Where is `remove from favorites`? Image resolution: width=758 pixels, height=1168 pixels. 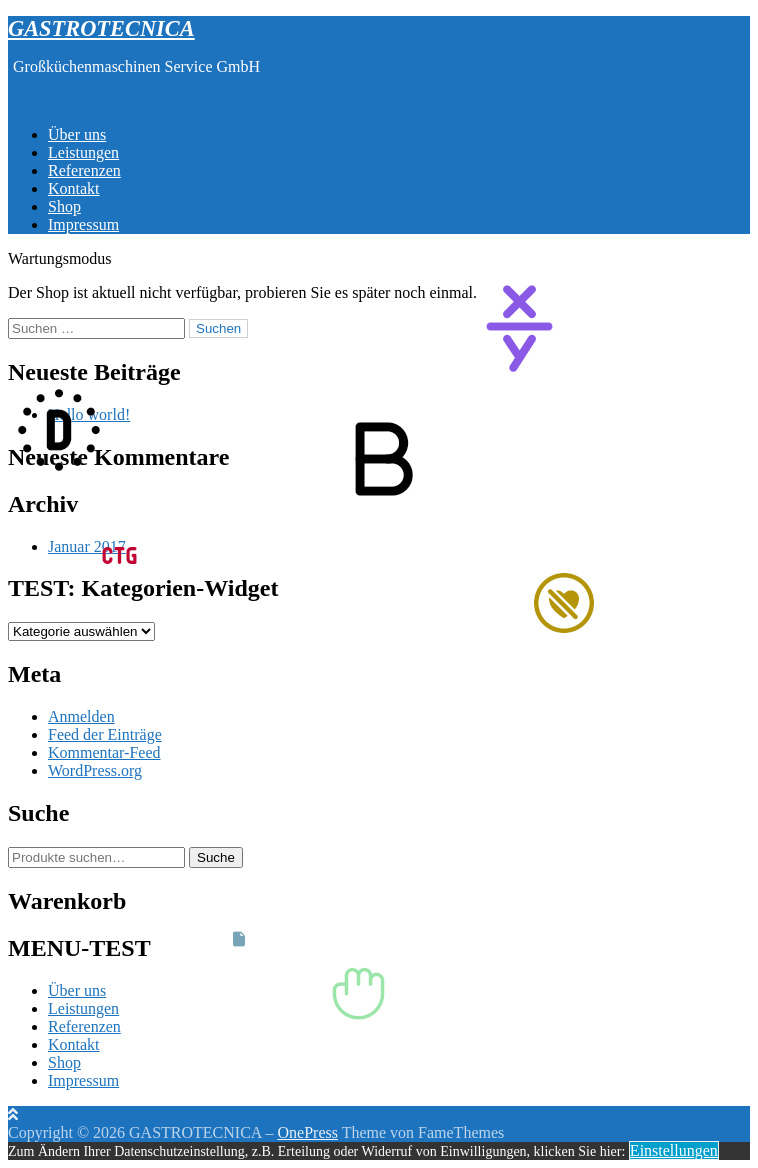
remove from favorites is located at coordinates (564, 603).